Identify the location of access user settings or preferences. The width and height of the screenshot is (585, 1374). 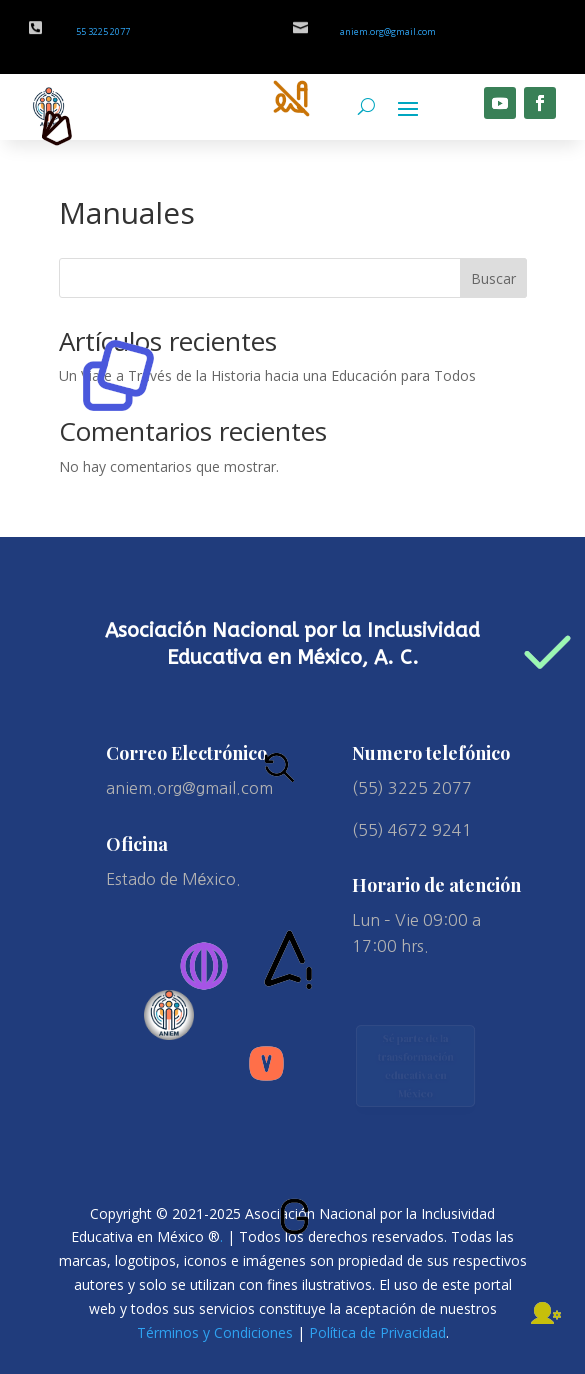
(545, 1314).